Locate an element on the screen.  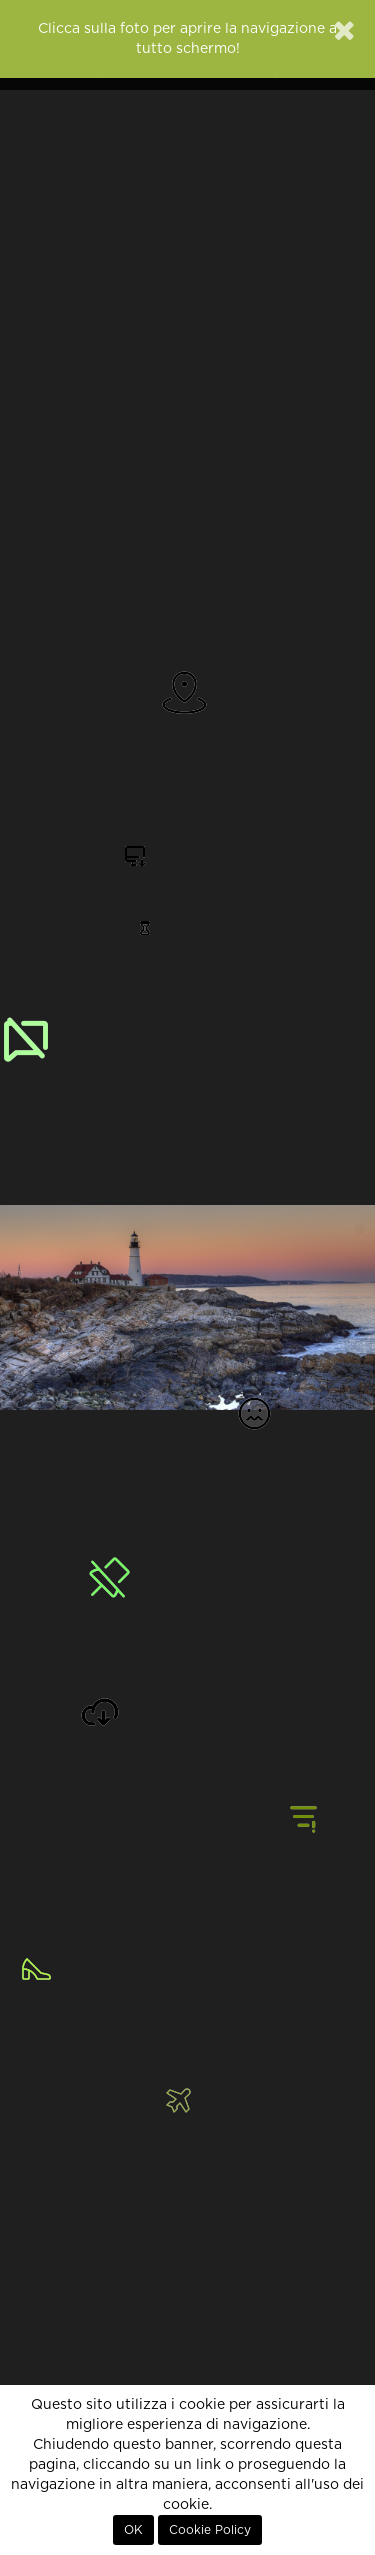
filter settings require attention is located at coordinates (303, 1816).